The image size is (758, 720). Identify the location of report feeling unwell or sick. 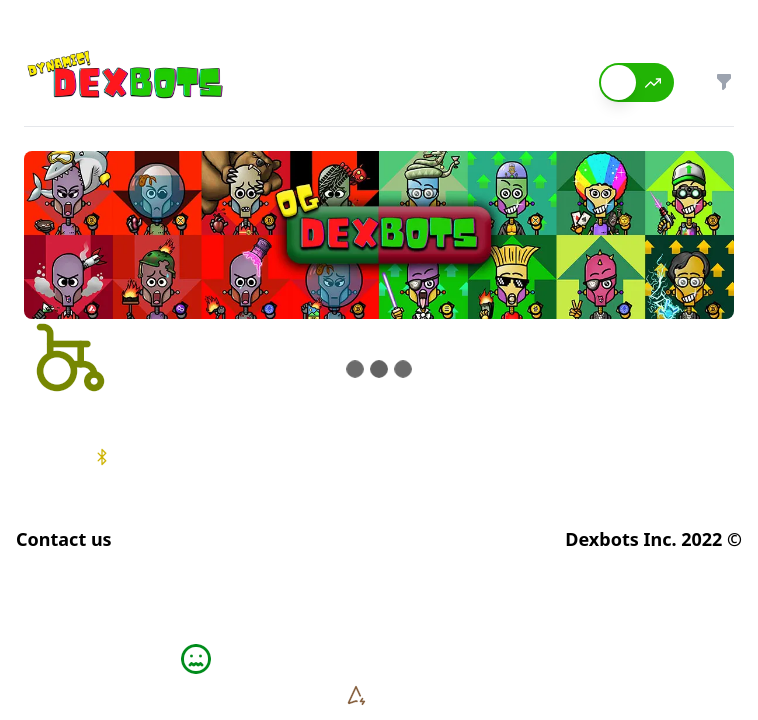
(196, 659).